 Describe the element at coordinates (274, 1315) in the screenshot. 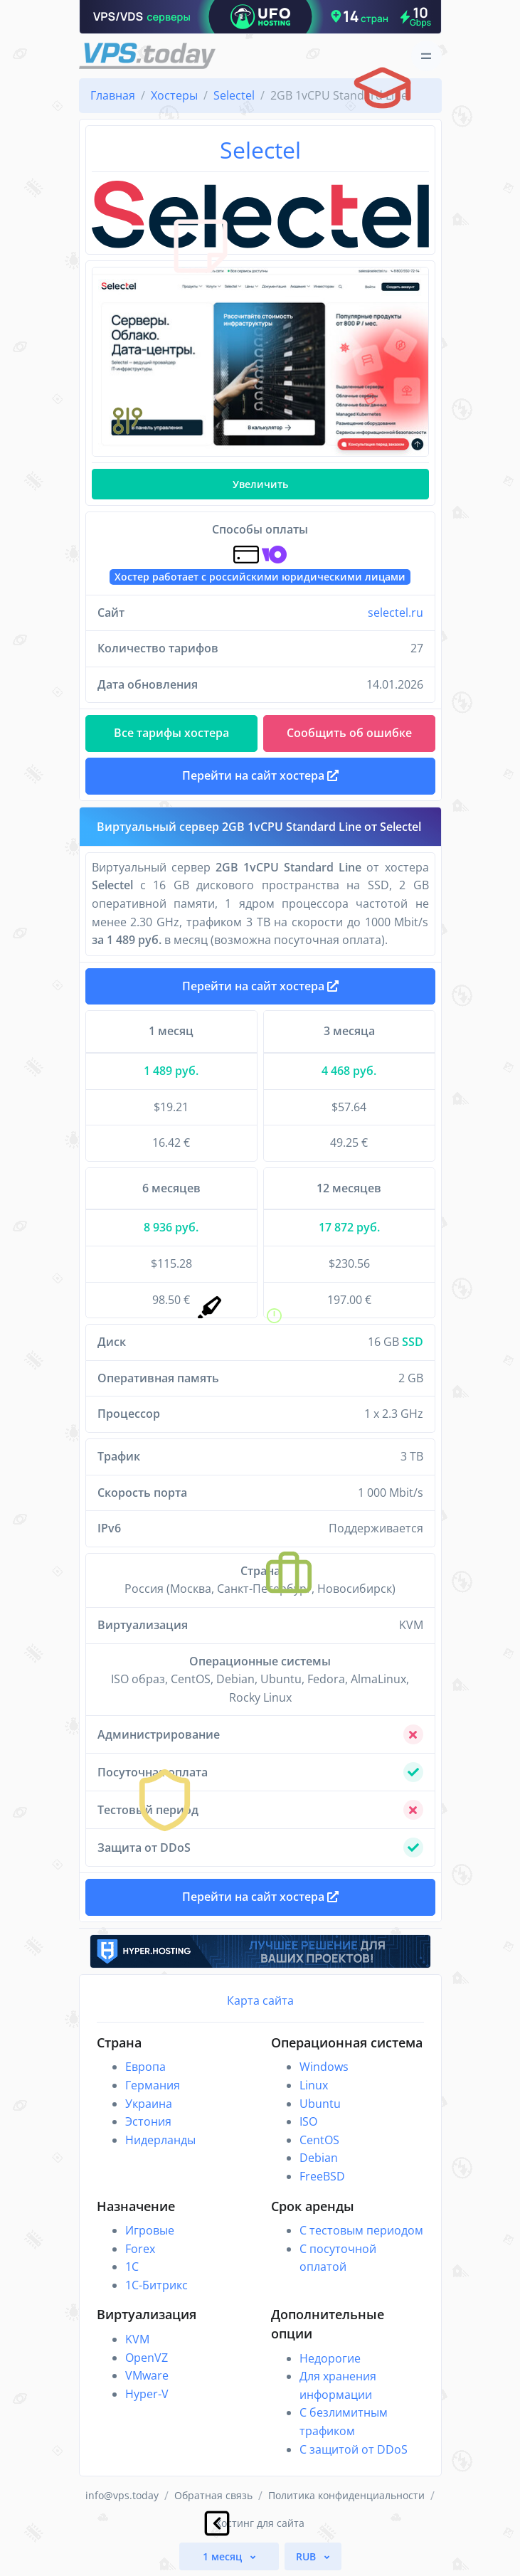

I see `indicates 12 o'clock or noon/midnight time` at that location.